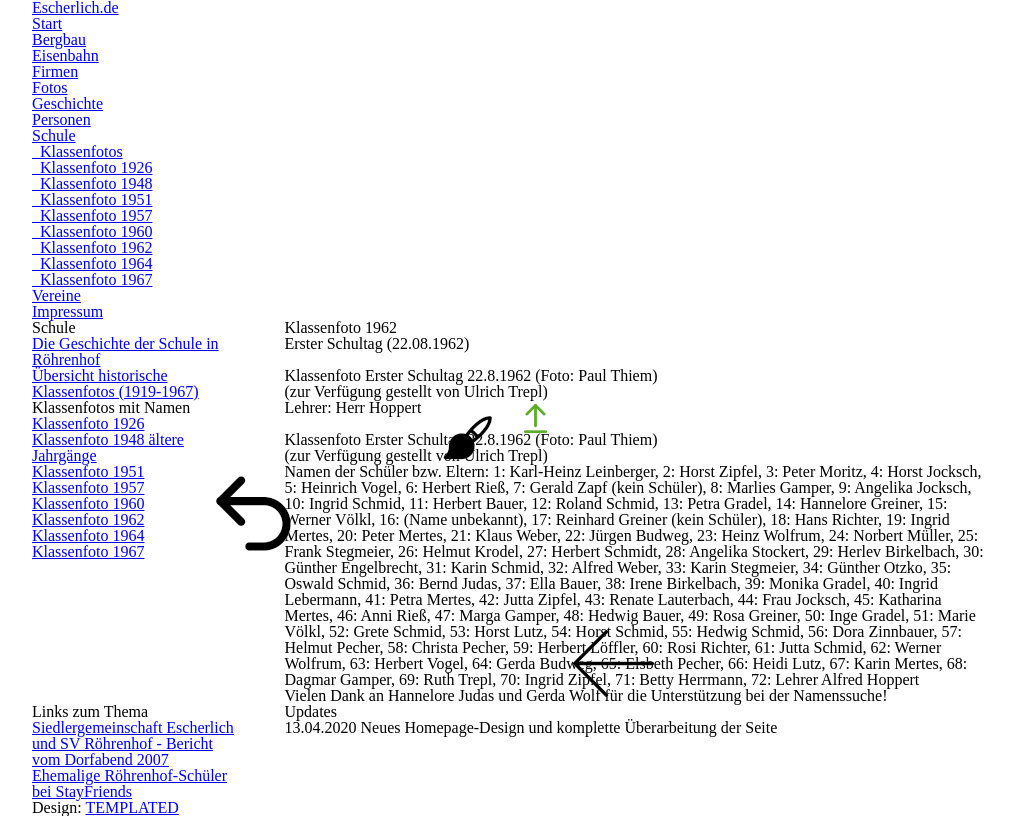  Describe the element at coordinates (253, 513) in the screenshot. I see `undo the last action` at that location.